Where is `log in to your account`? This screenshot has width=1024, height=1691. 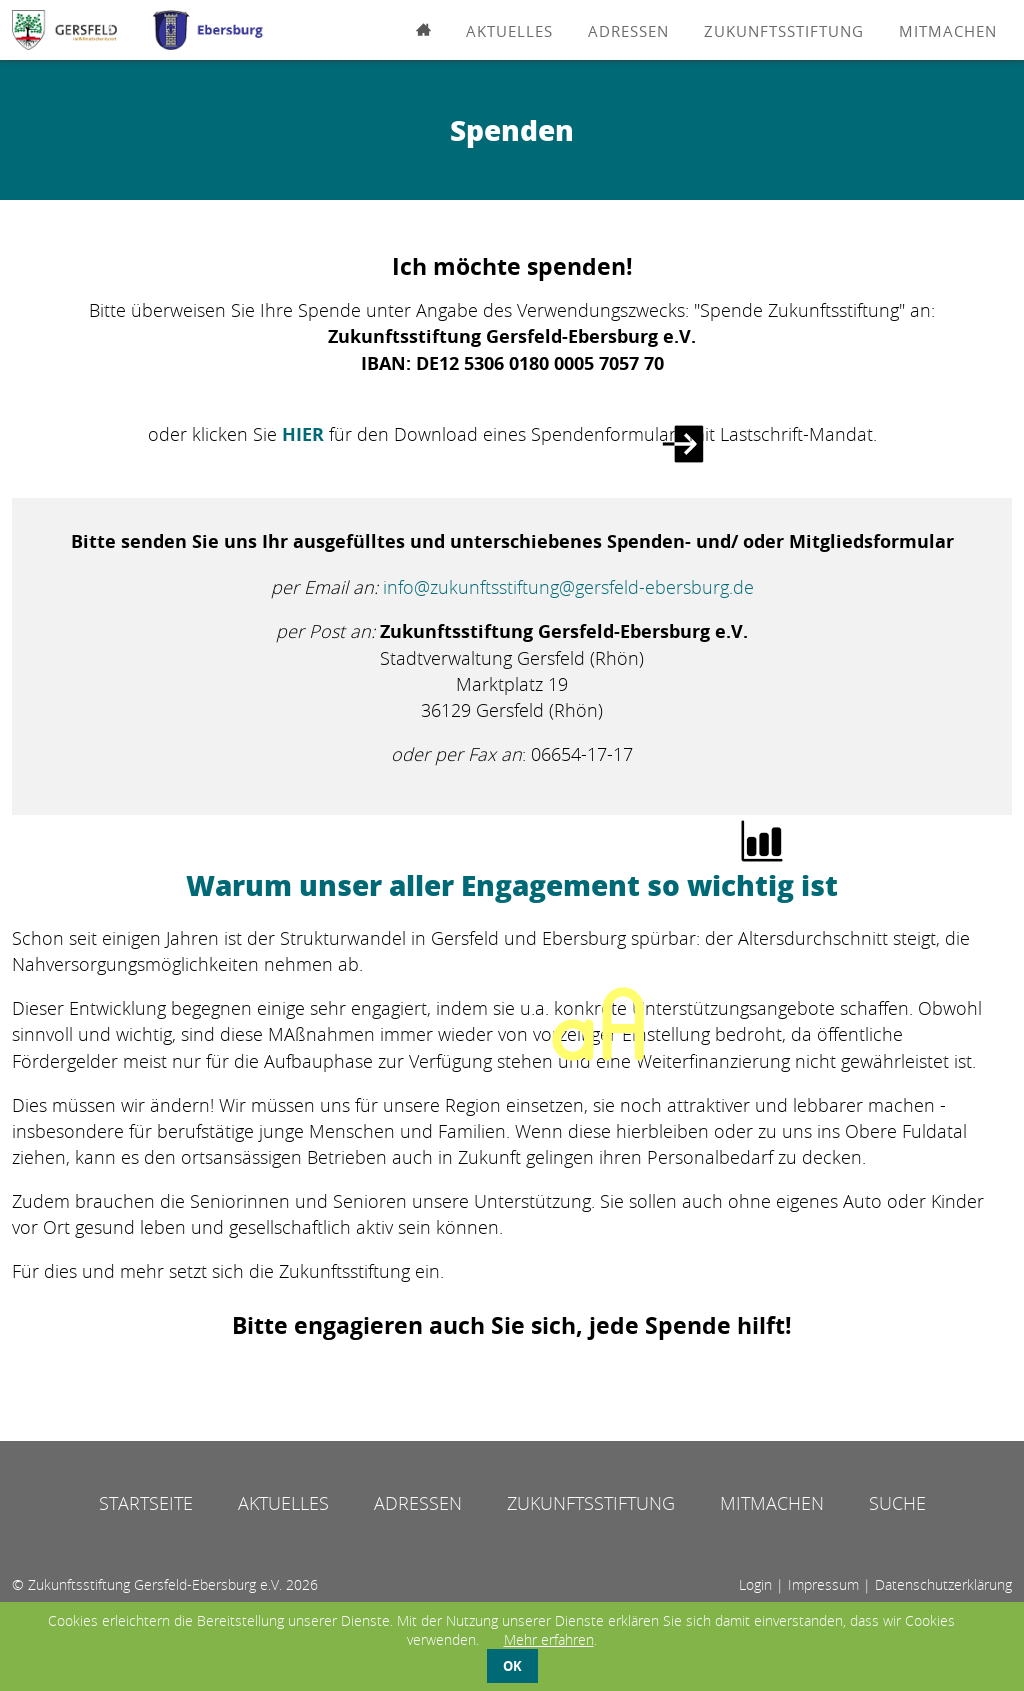 log in to your account is located at coordinates (683, 444).